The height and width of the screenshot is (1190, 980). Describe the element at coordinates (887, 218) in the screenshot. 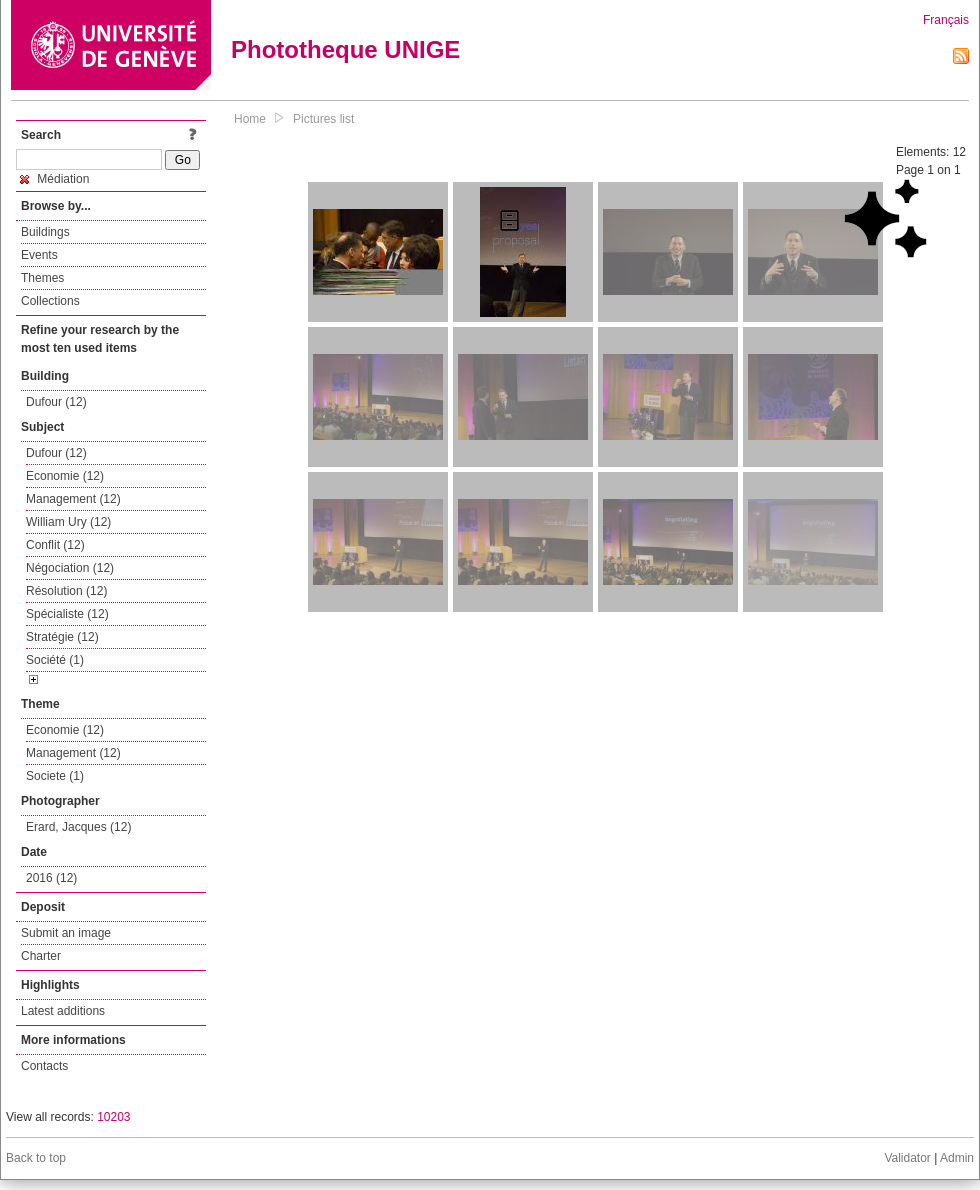

I see `indicates AI-generated or enhanced content` at that location.